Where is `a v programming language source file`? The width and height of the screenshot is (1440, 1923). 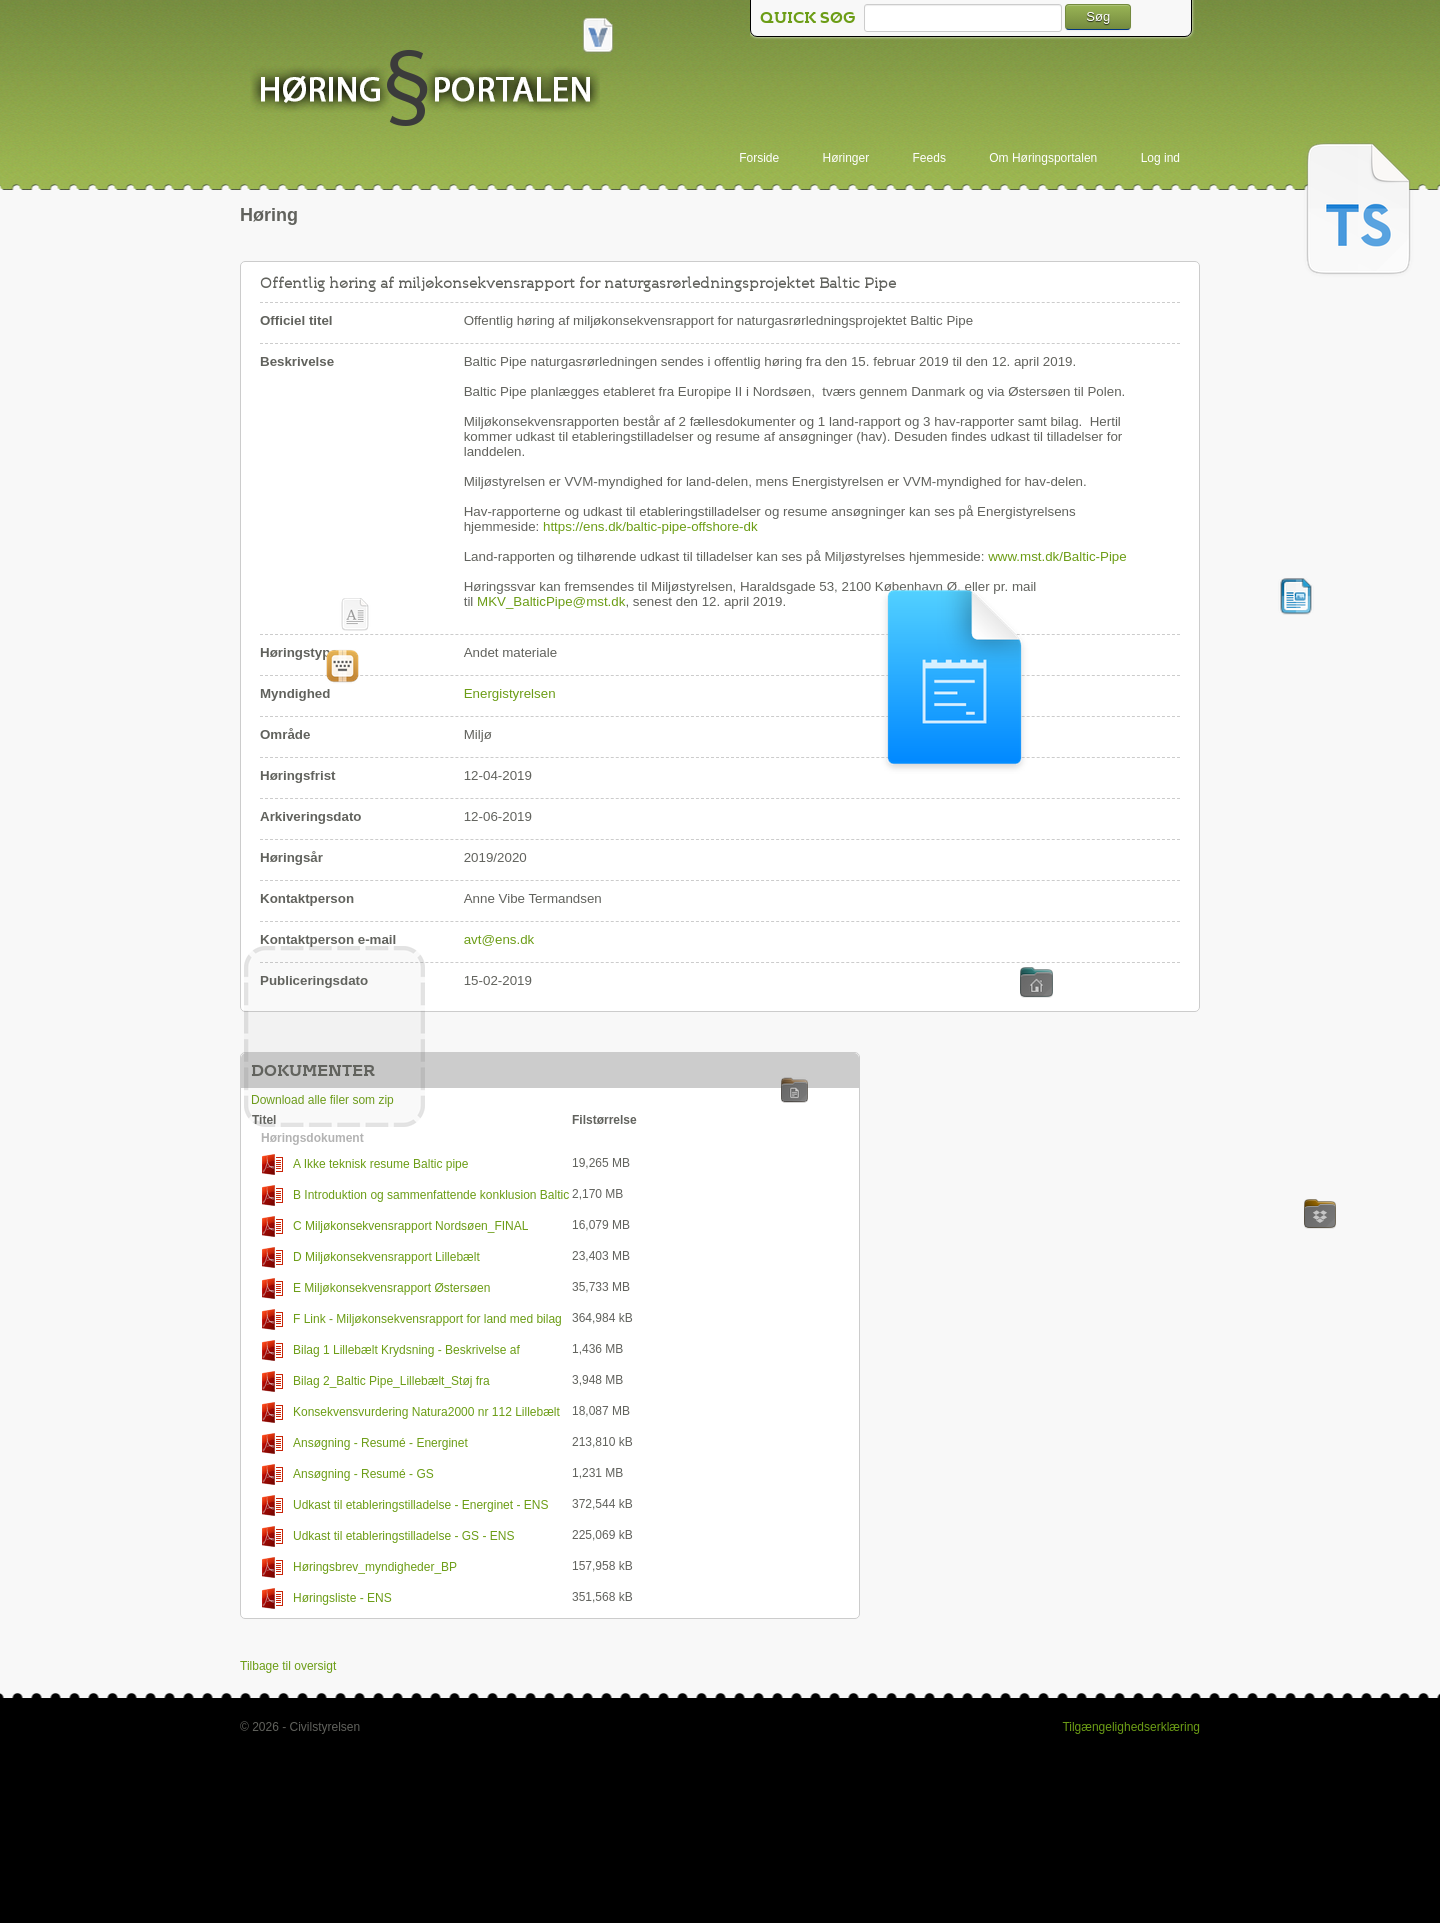
a v programming language source file is located at coordinates (598, 35).